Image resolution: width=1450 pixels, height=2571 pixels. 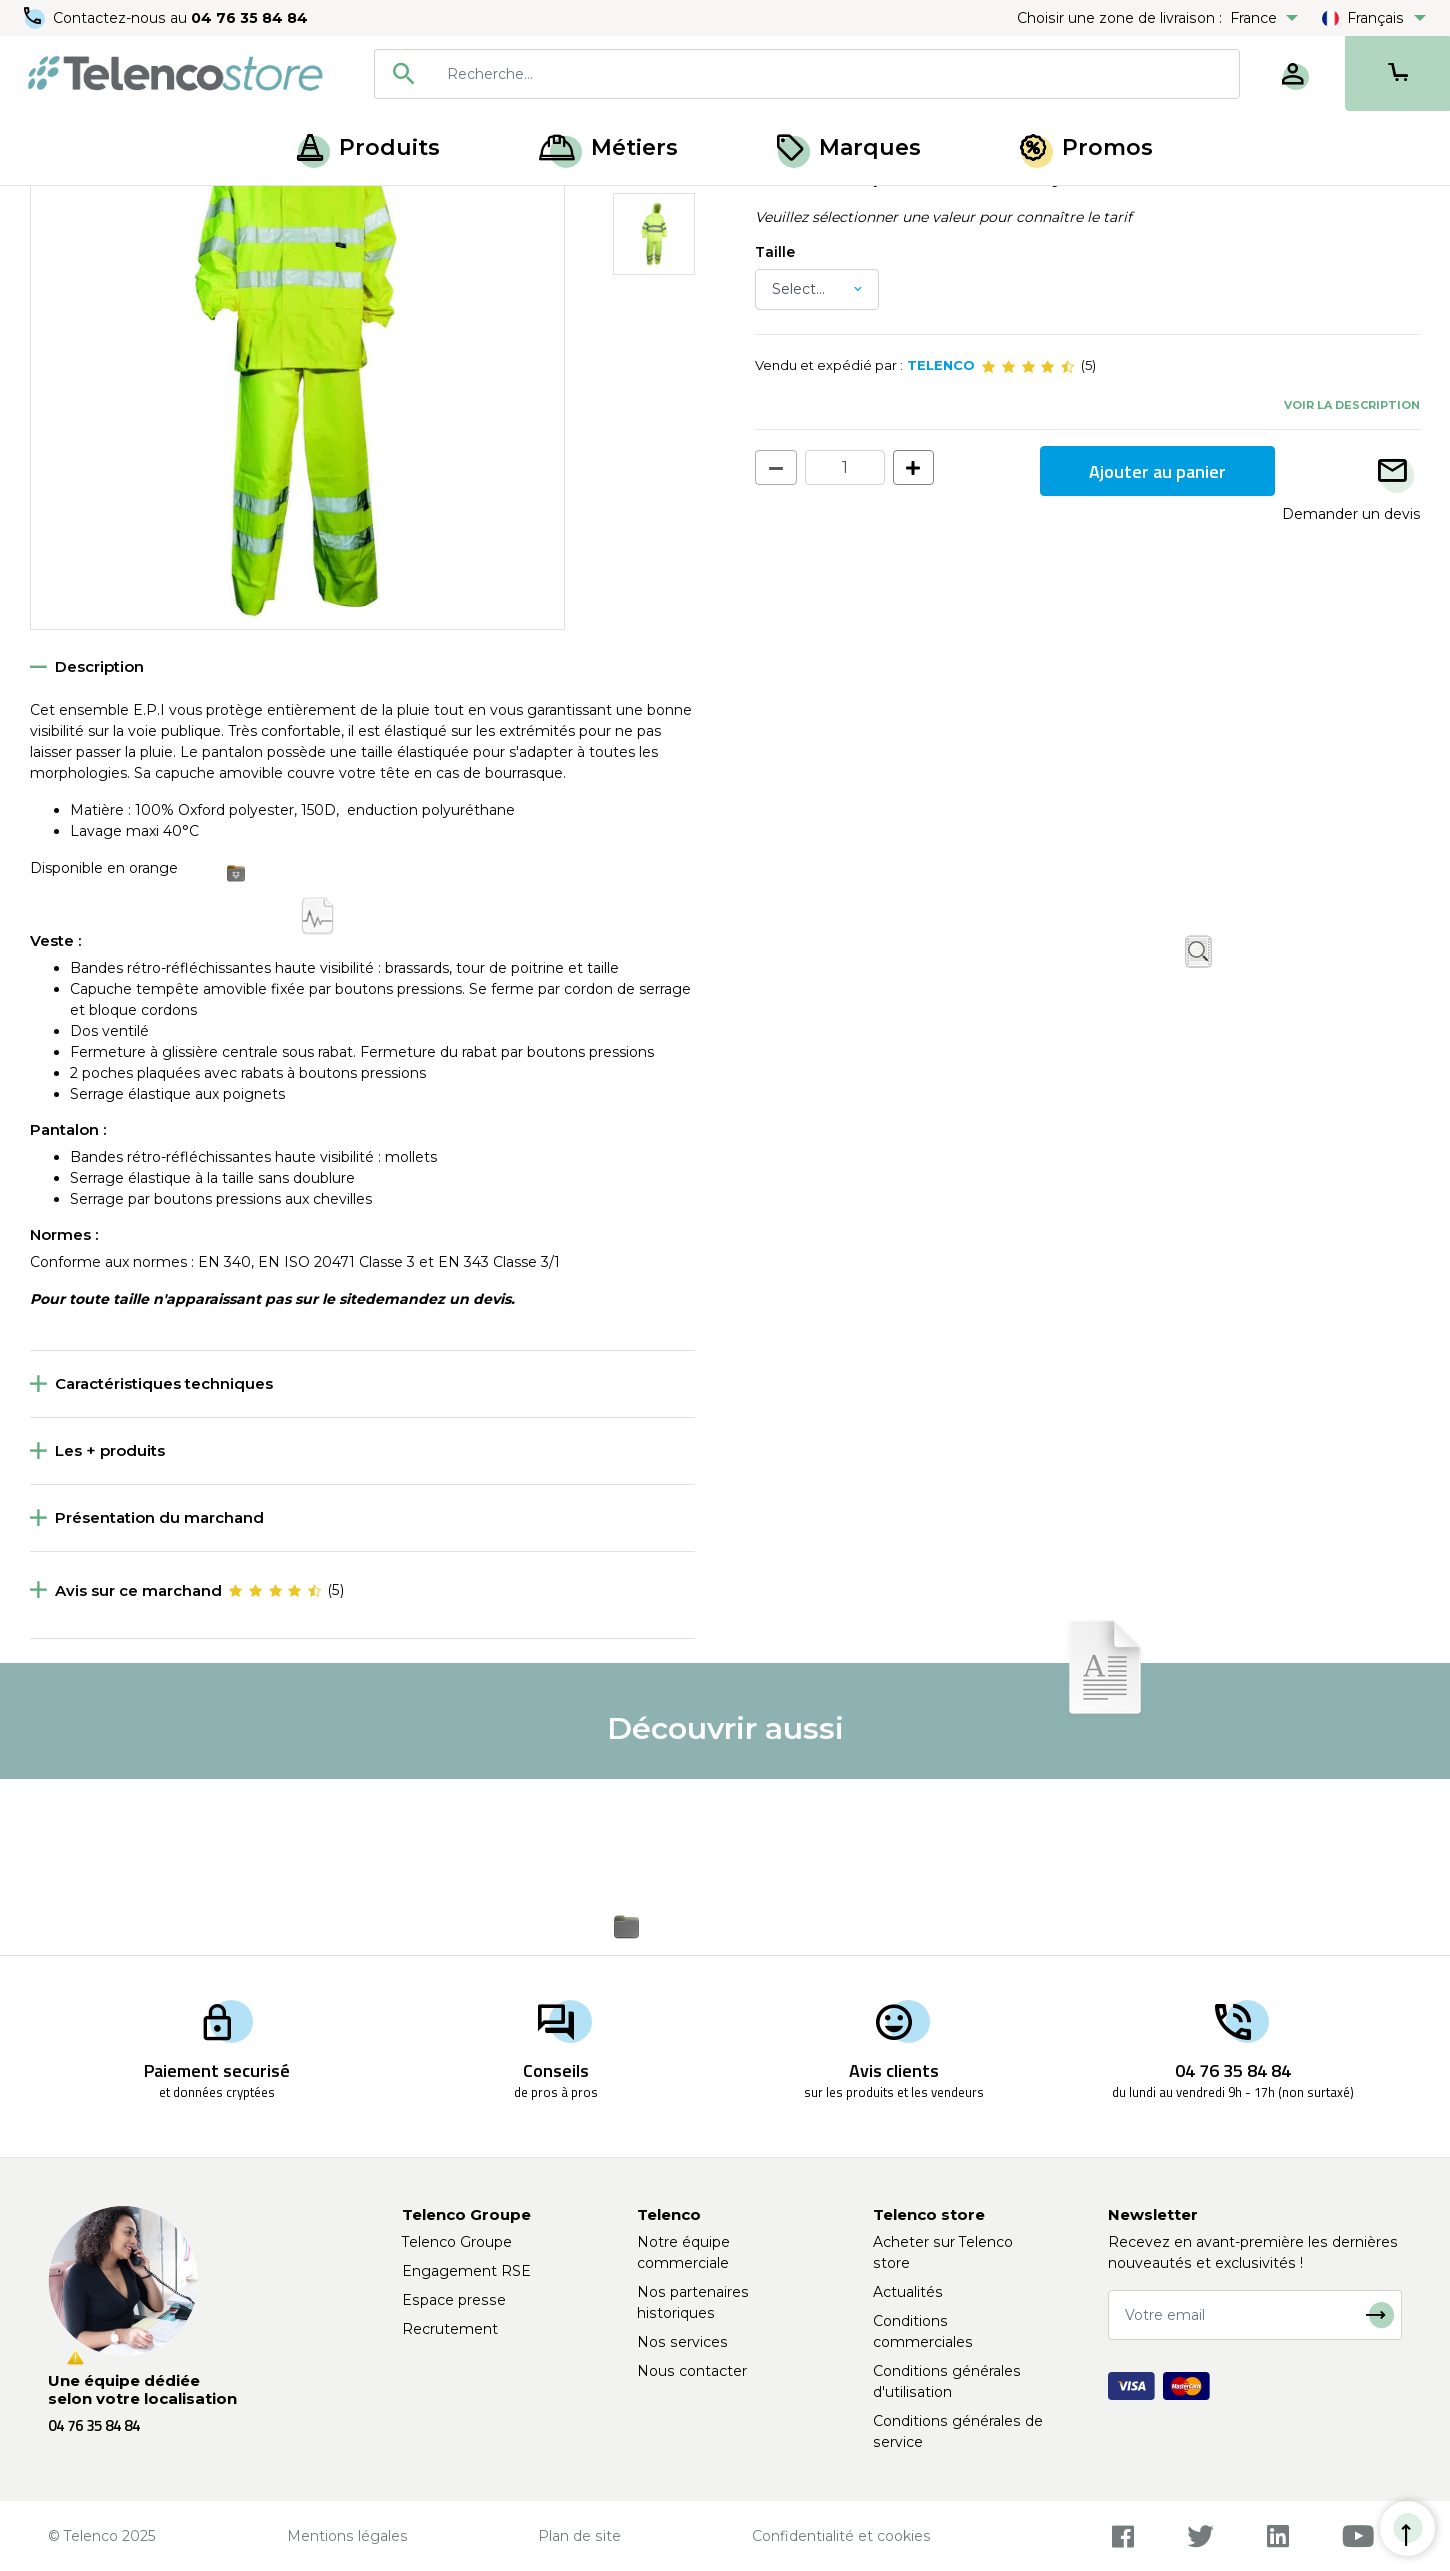 I want to click on open gnome logs application, so click(x=1198, y=951).